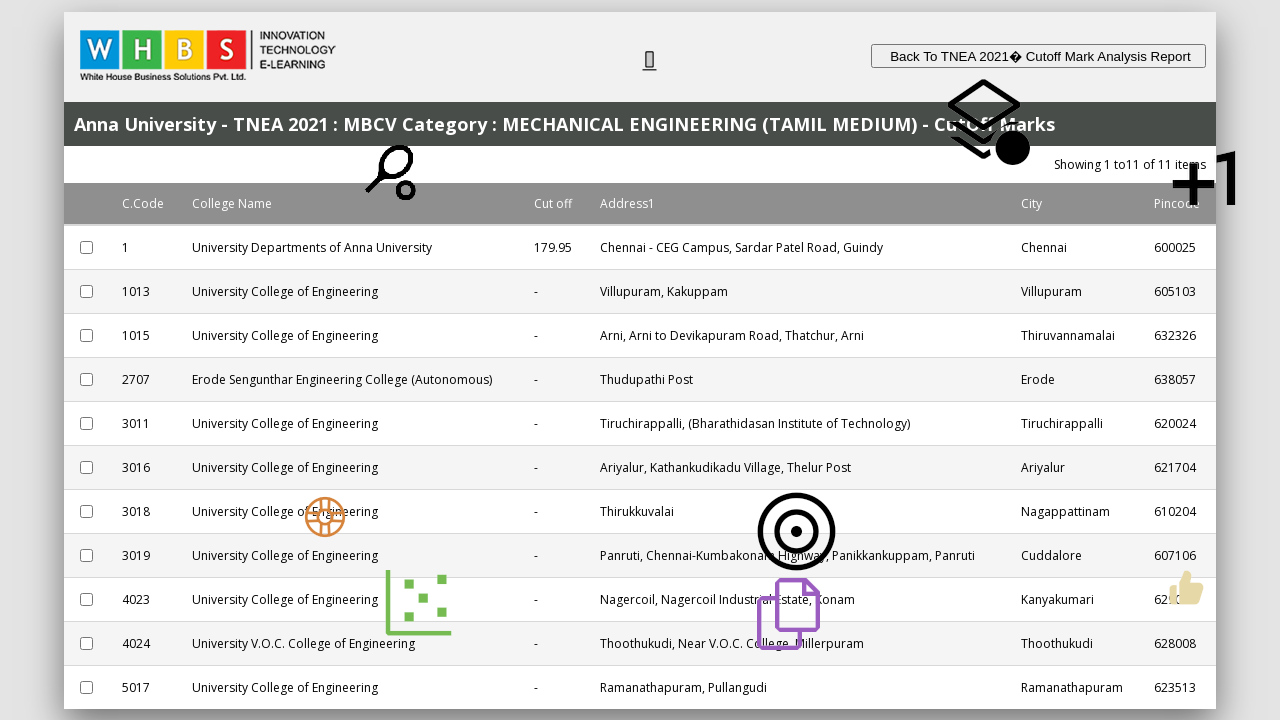  I want to click on align object to bottom edge, so click(649, 60).